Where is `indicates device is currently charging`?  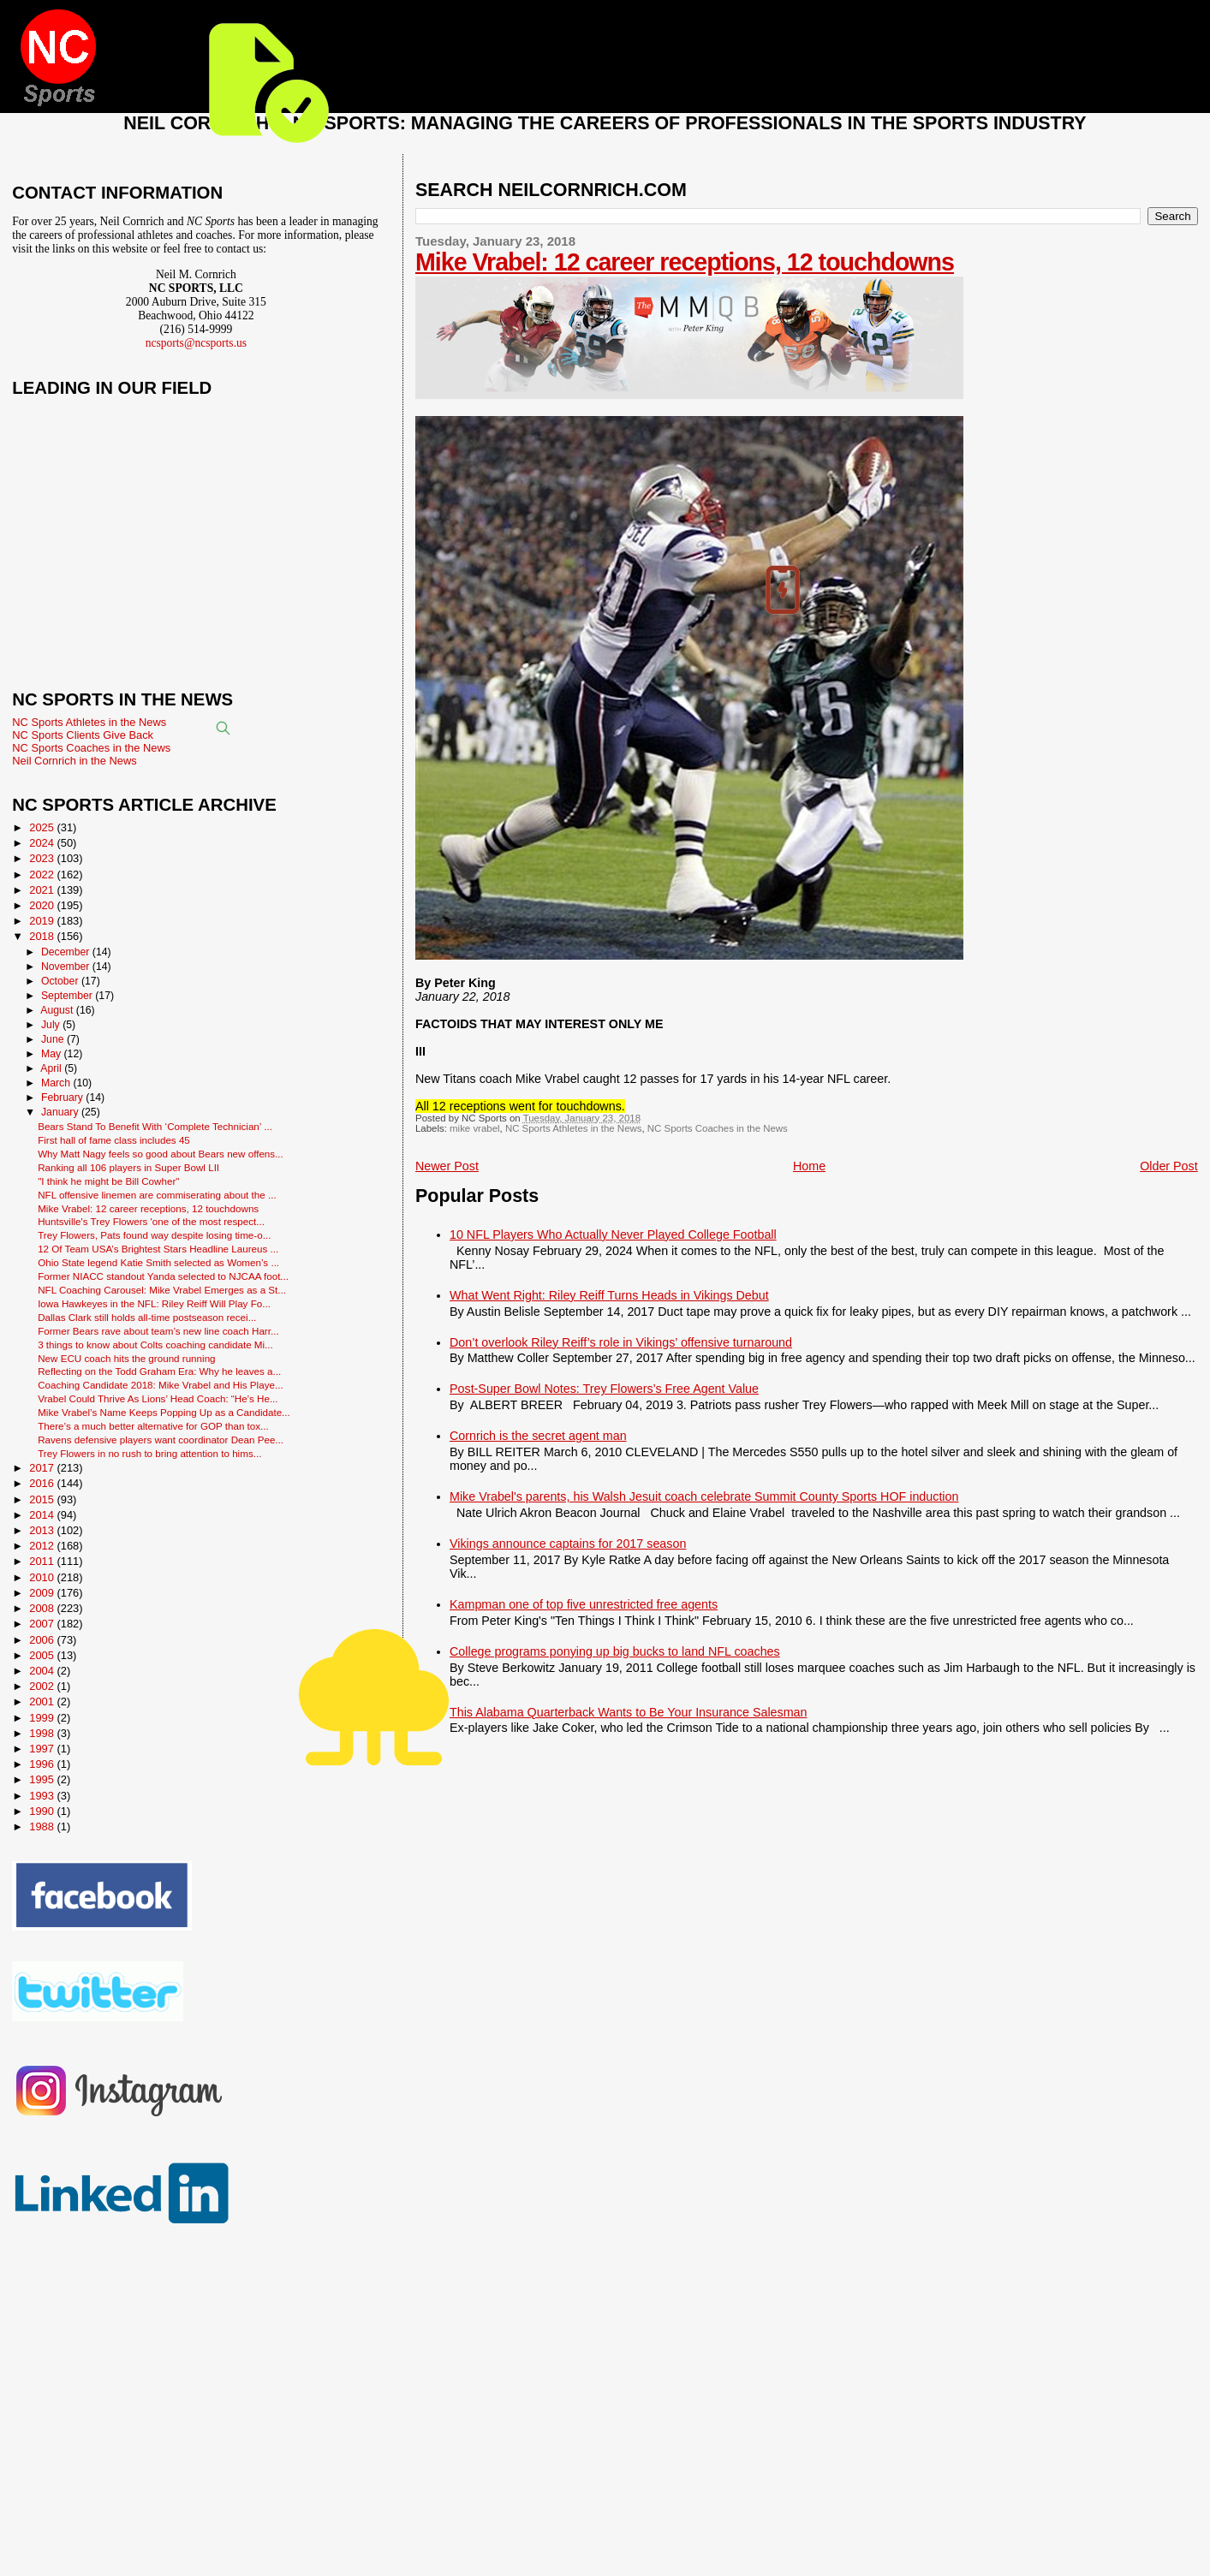
indicates device is currently charging is located at coordinates (783, 590).